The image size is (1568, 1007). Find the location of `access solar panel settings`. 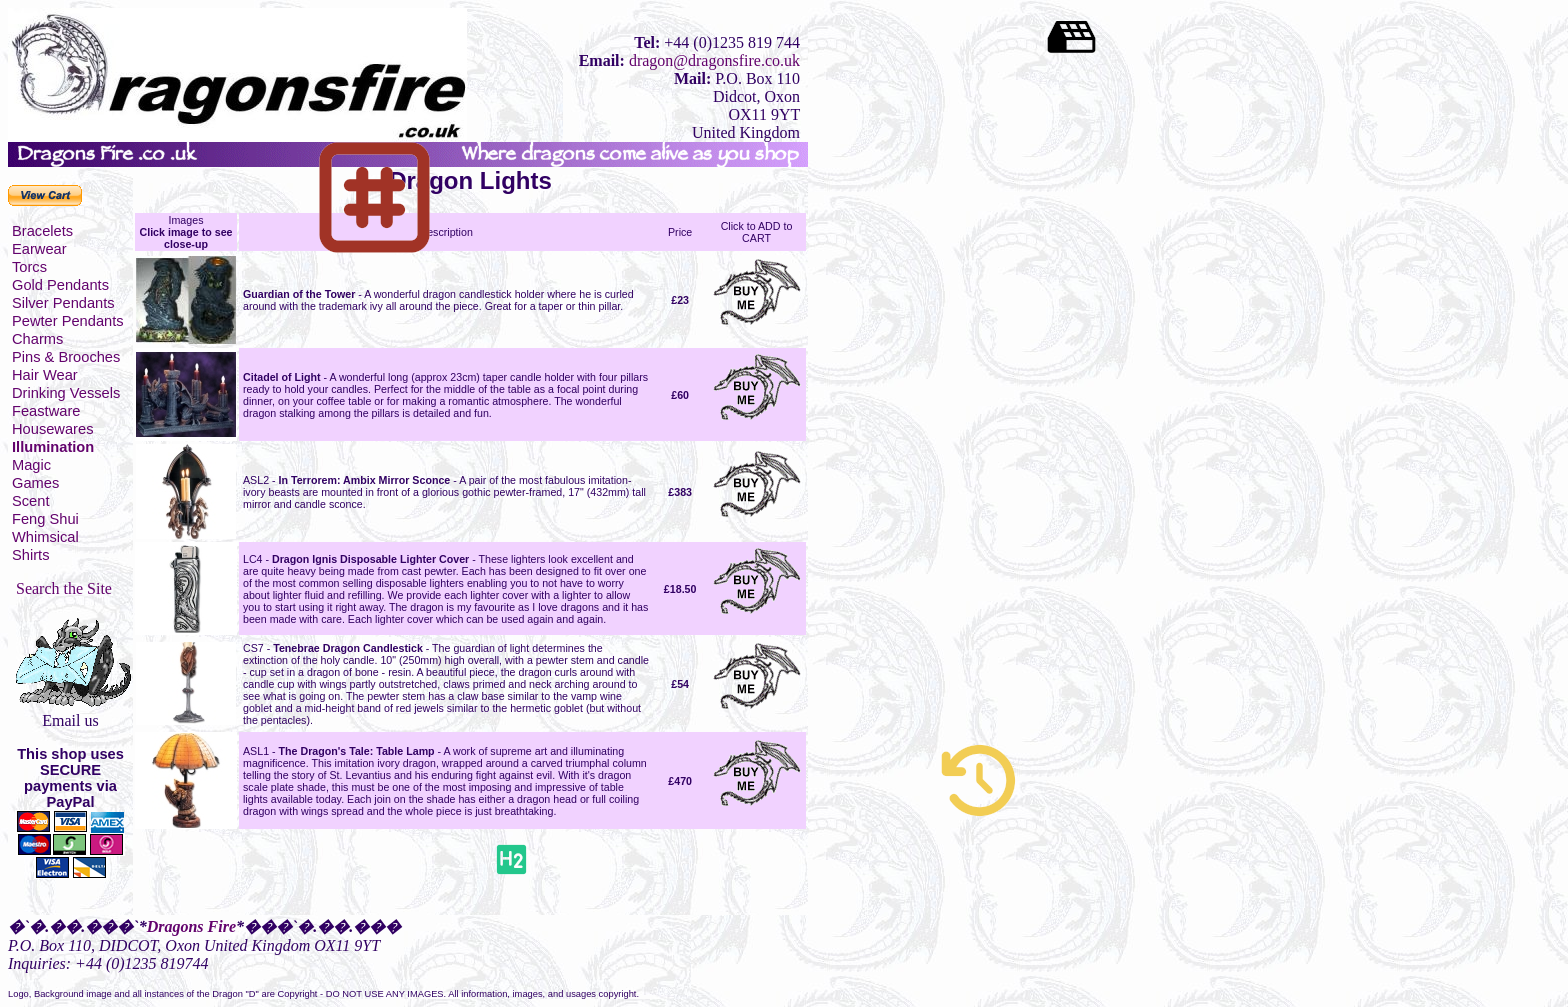

access solar panel settings is located at coordinates (1071, 38).